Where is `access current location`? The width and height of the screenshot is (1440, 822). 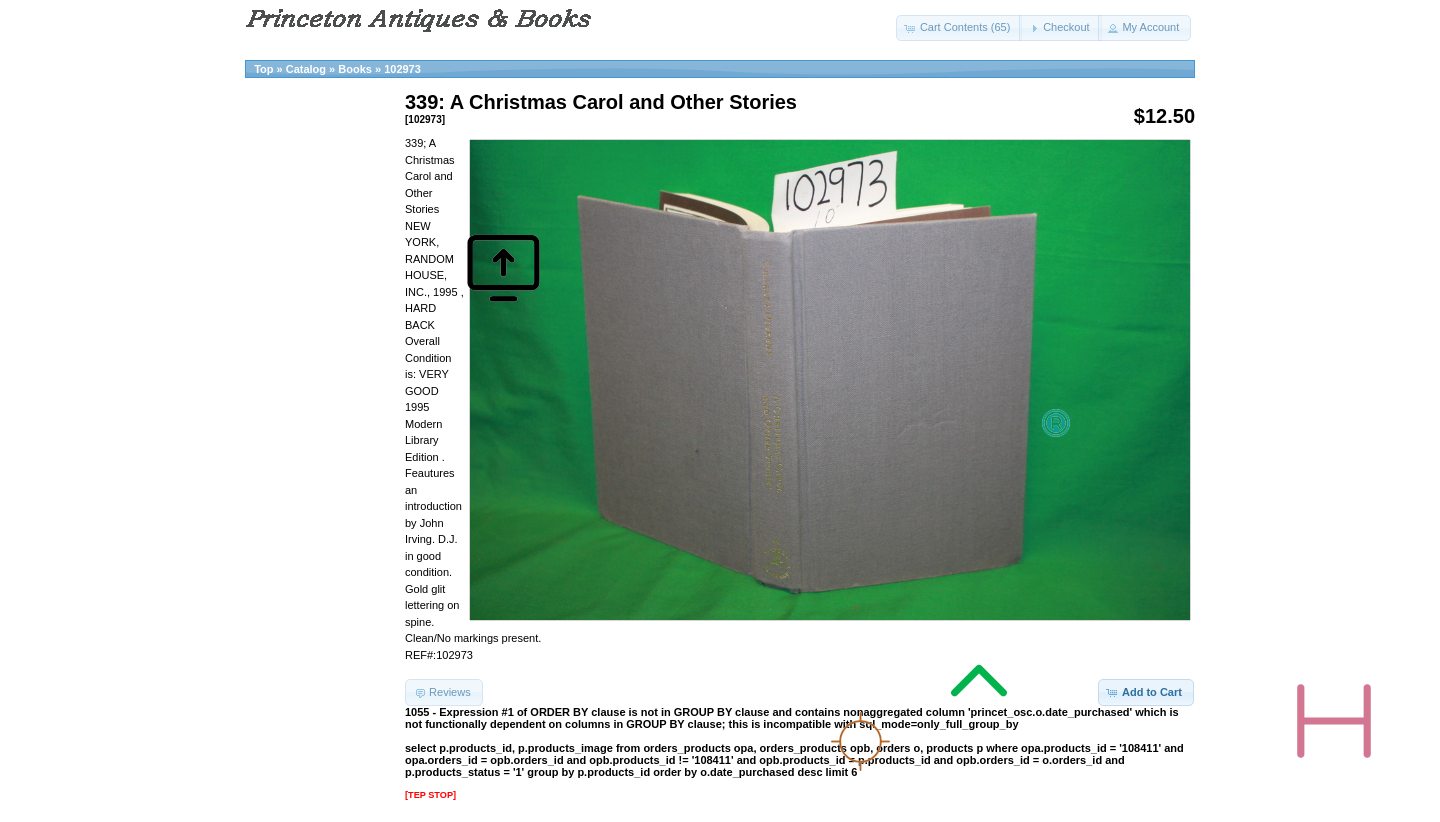
access current location is located at coordinates (860, 741).